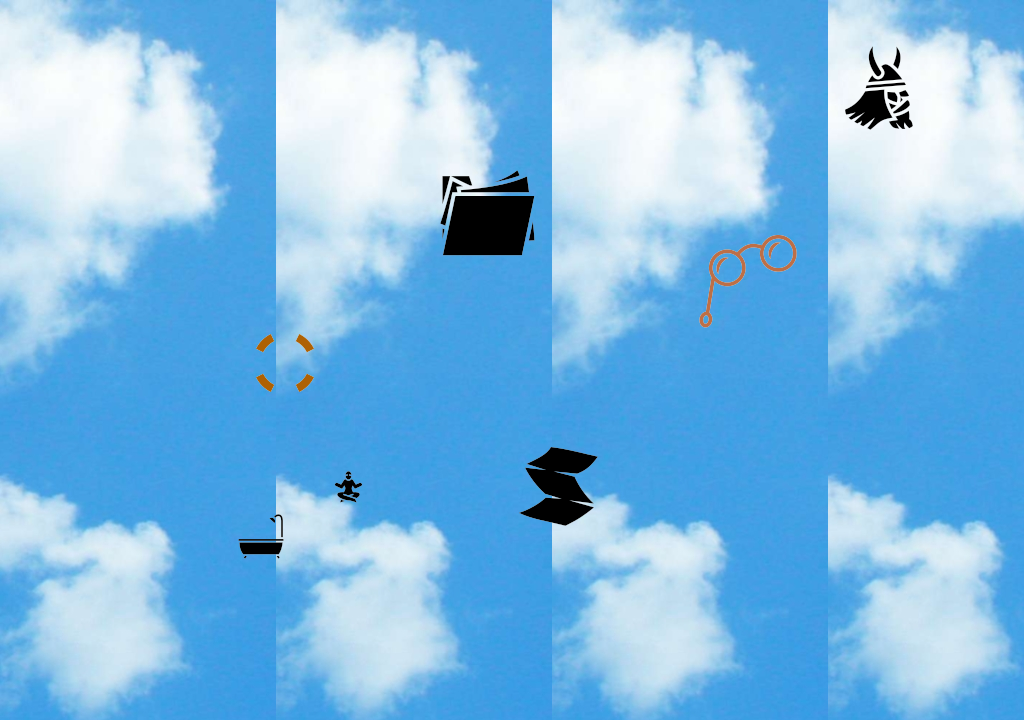 This screenshot has width=1024, height=720. Describe the element at coordinates (879, 88) in the screenshot. I see `select viking character or class` at that location.